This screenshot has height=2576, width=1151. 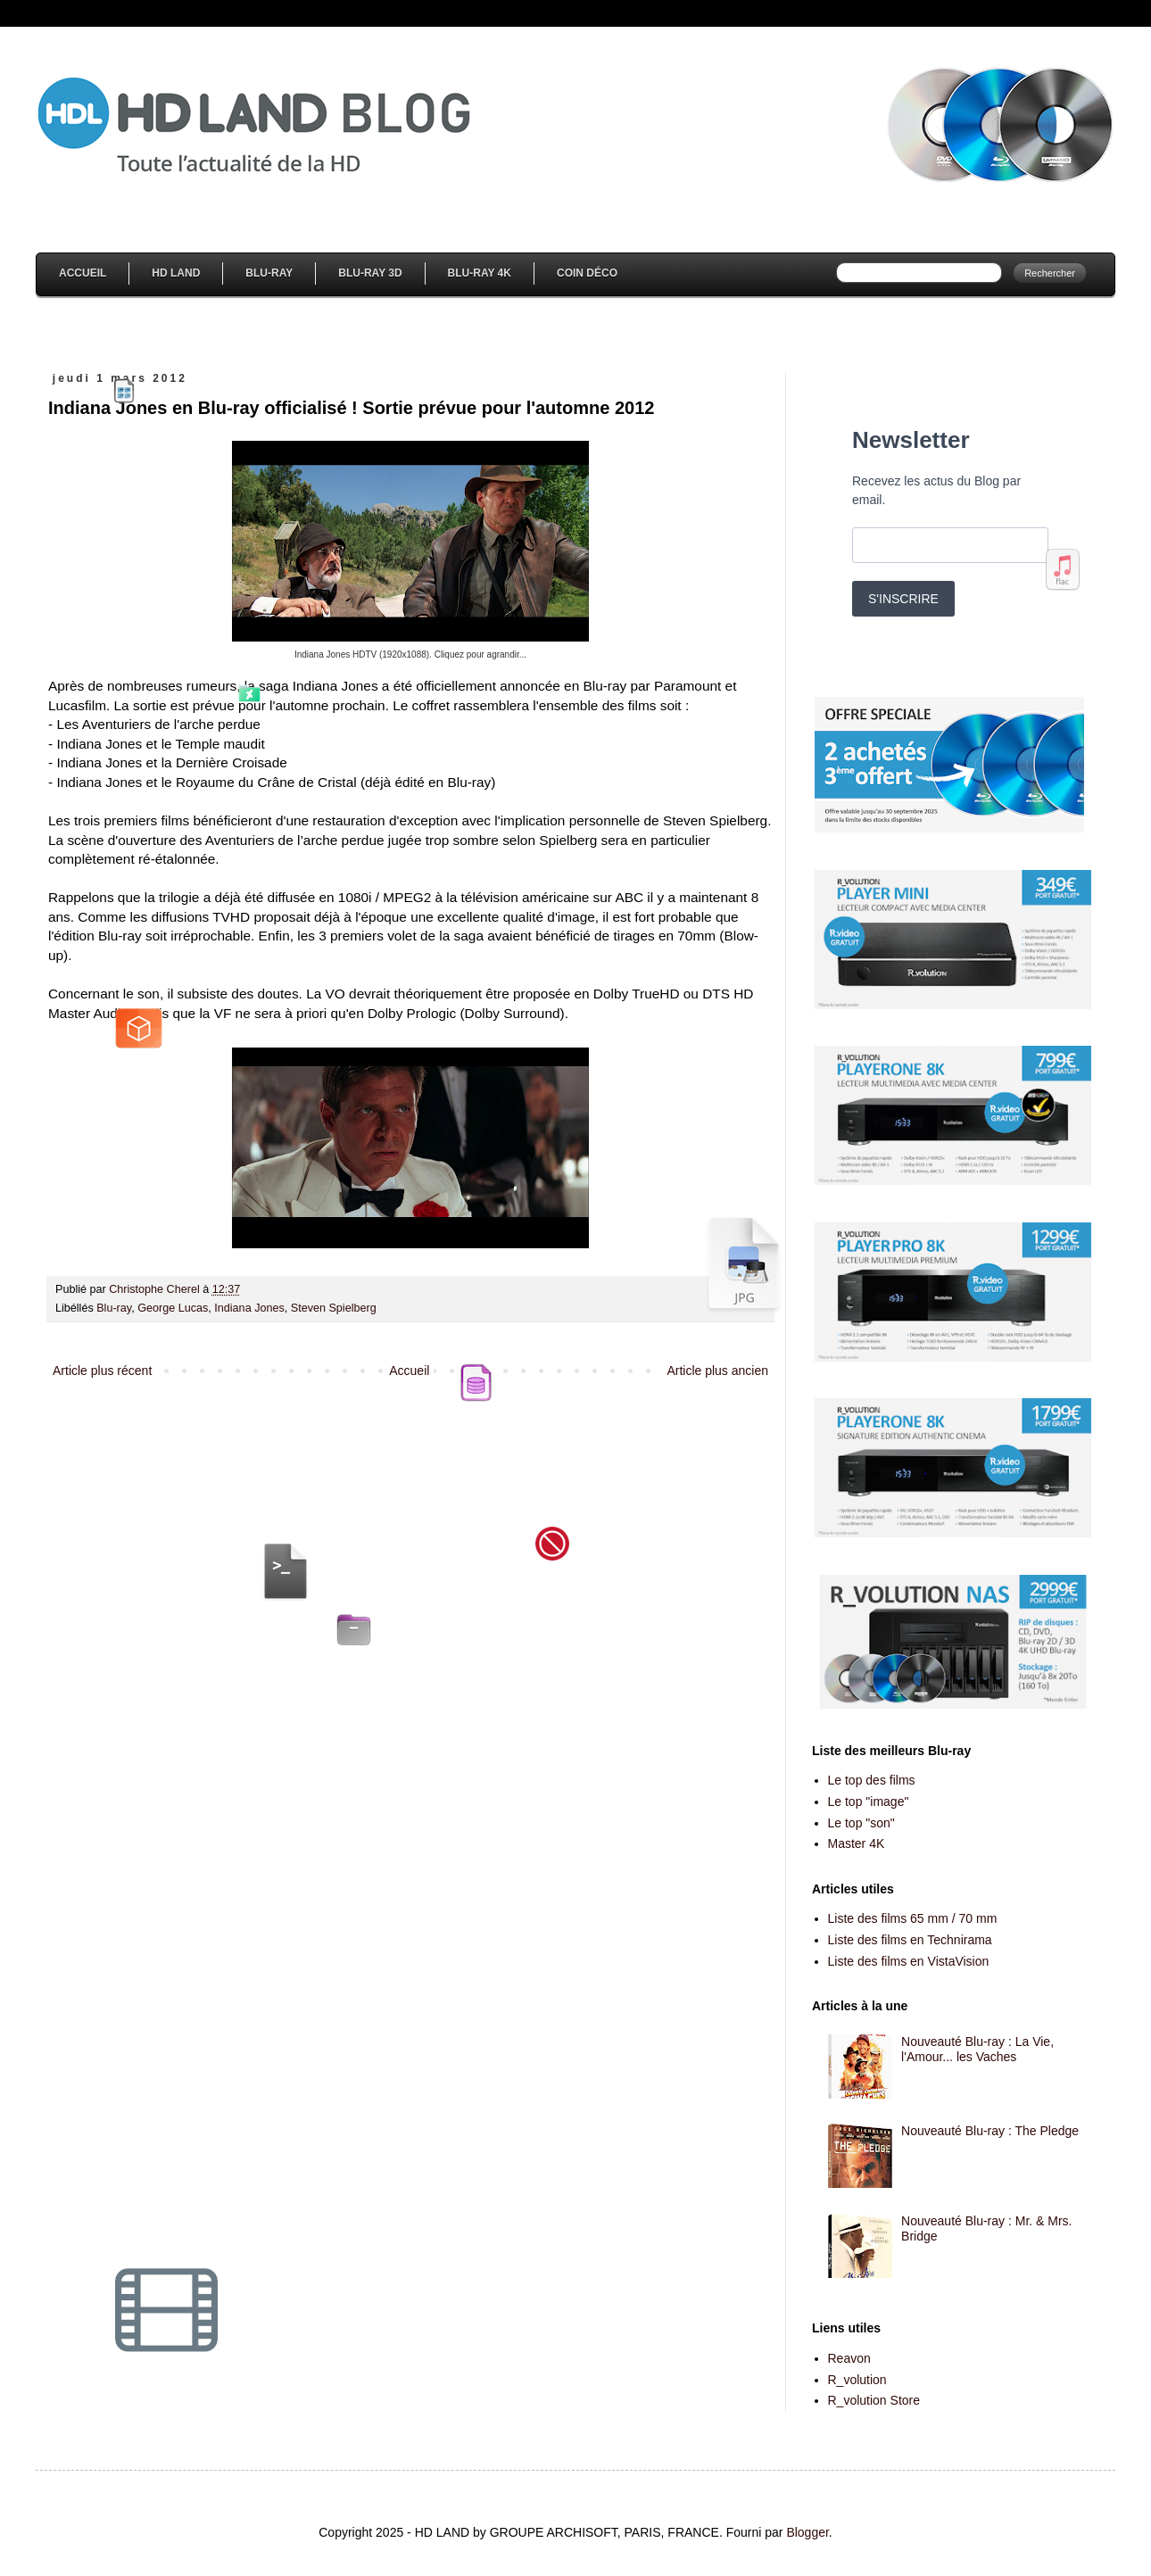 I want to click on libreoffice base database template file, so click(x=476, y=1382).